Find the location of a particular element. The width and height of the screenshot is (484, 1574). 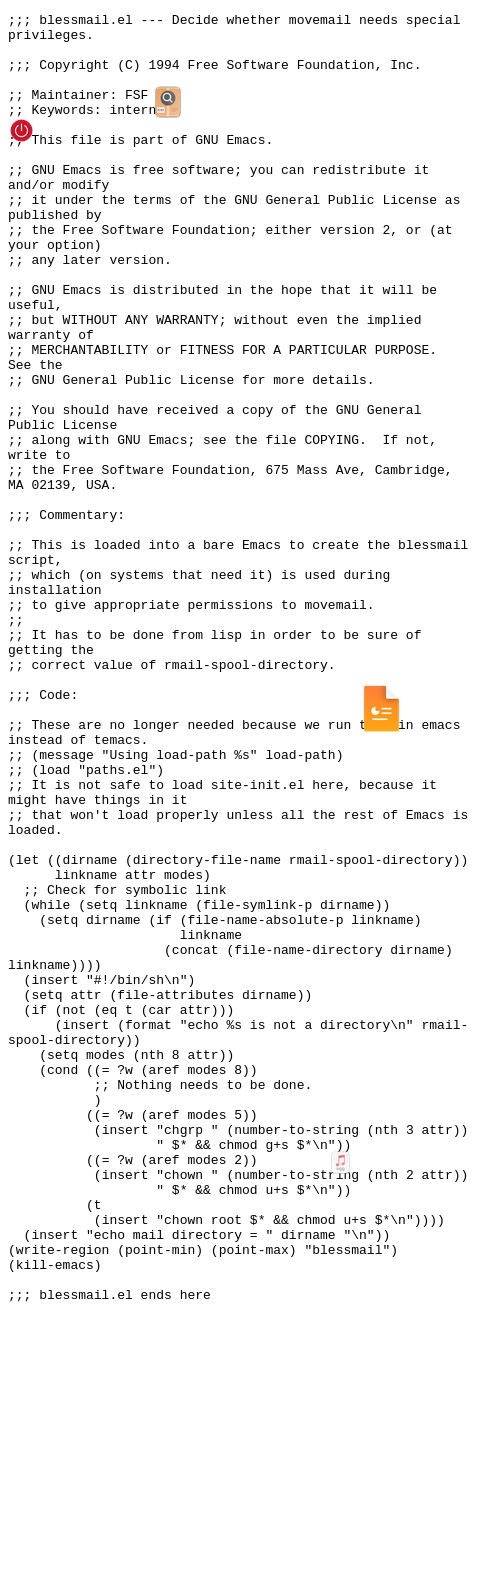

an ogg vorbis audio file is located at coordinates (340, 1162).